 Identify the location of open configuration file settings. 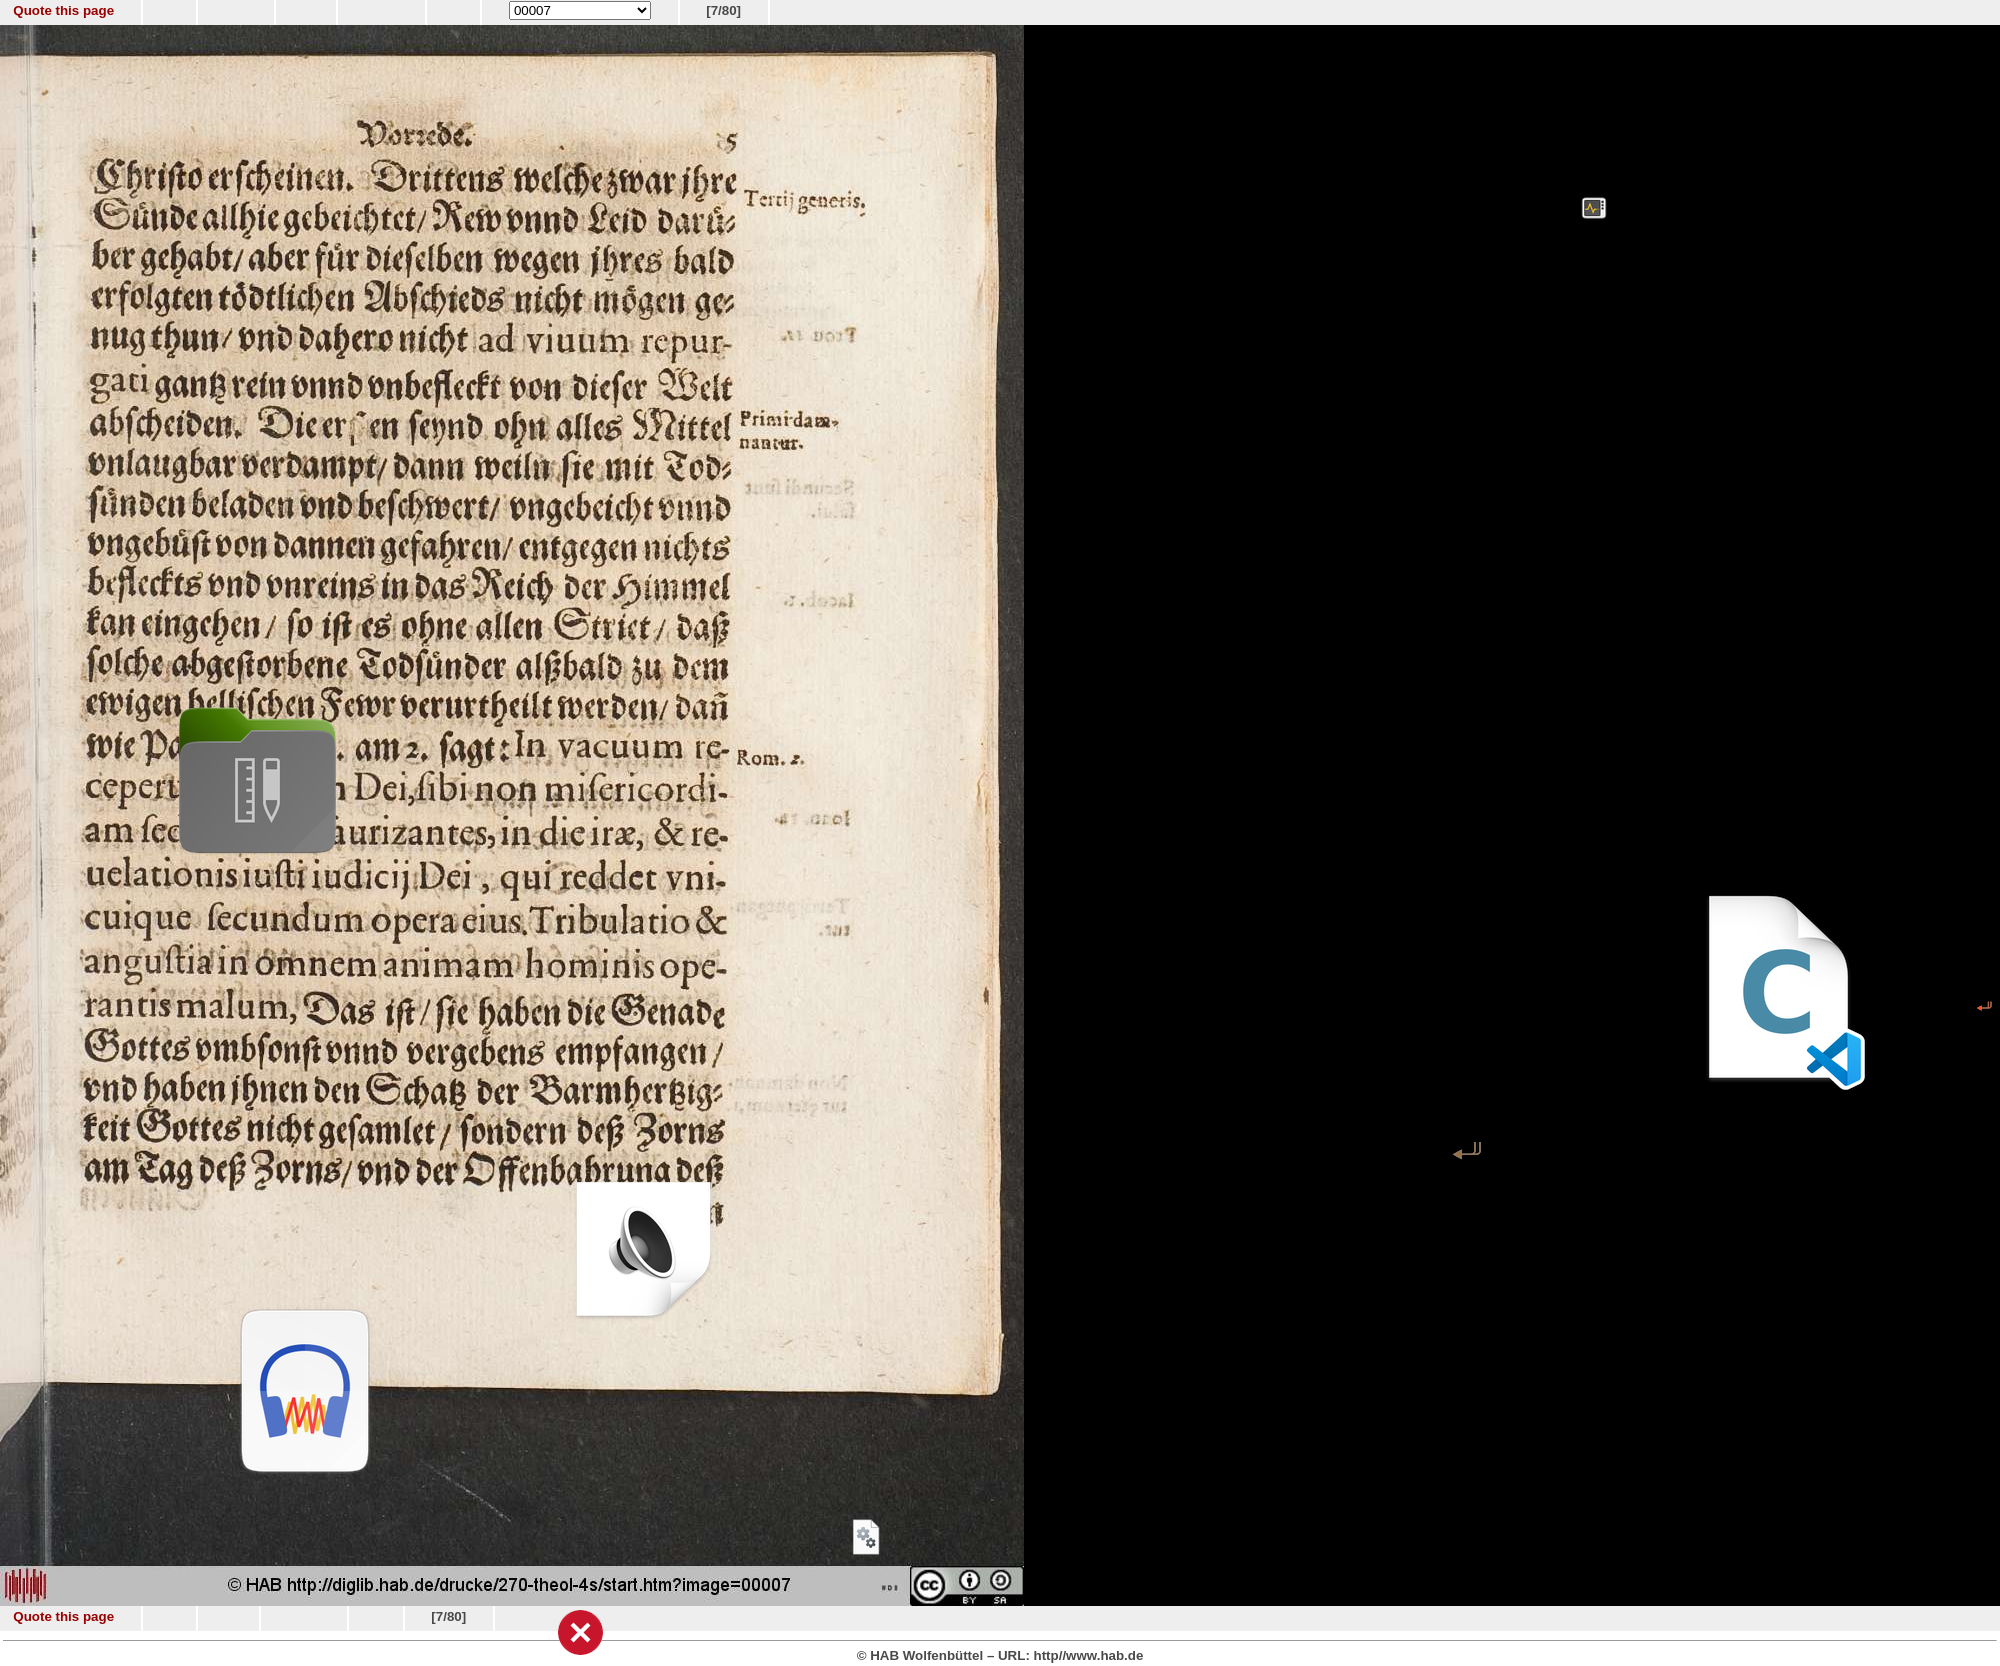
(866, 1537).